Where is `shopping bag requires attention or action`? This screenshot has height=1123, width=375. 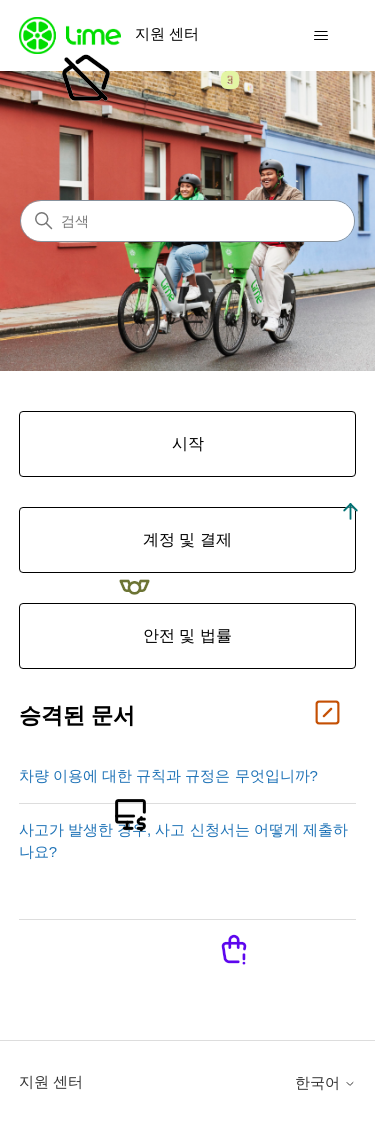
shopping bag requires attention or action is located at coordinates (234, 949).